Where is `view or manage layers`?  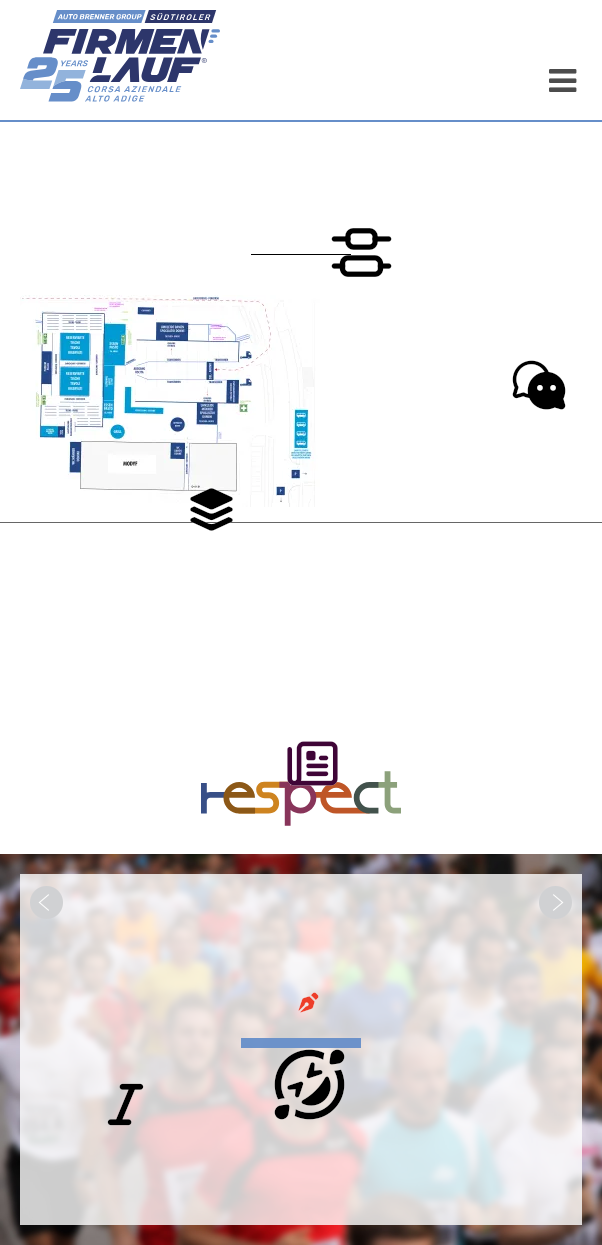
view or manage layers is located at coordinates (211, 509).